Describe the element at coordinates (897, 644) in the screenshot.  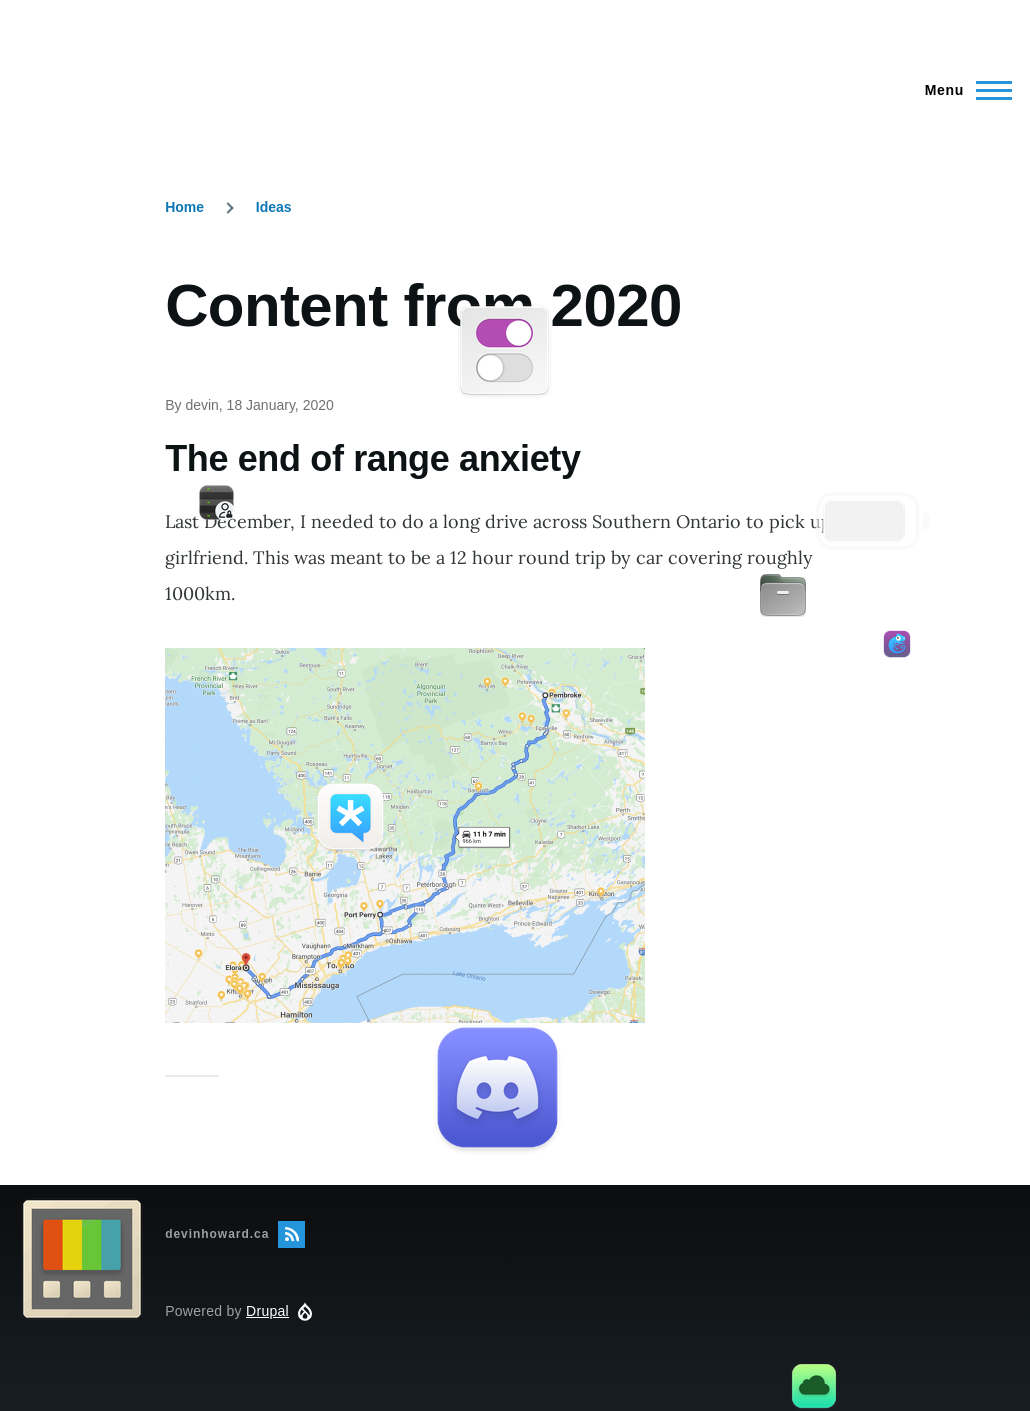
I see `open gns3 network simulation software` at that location.